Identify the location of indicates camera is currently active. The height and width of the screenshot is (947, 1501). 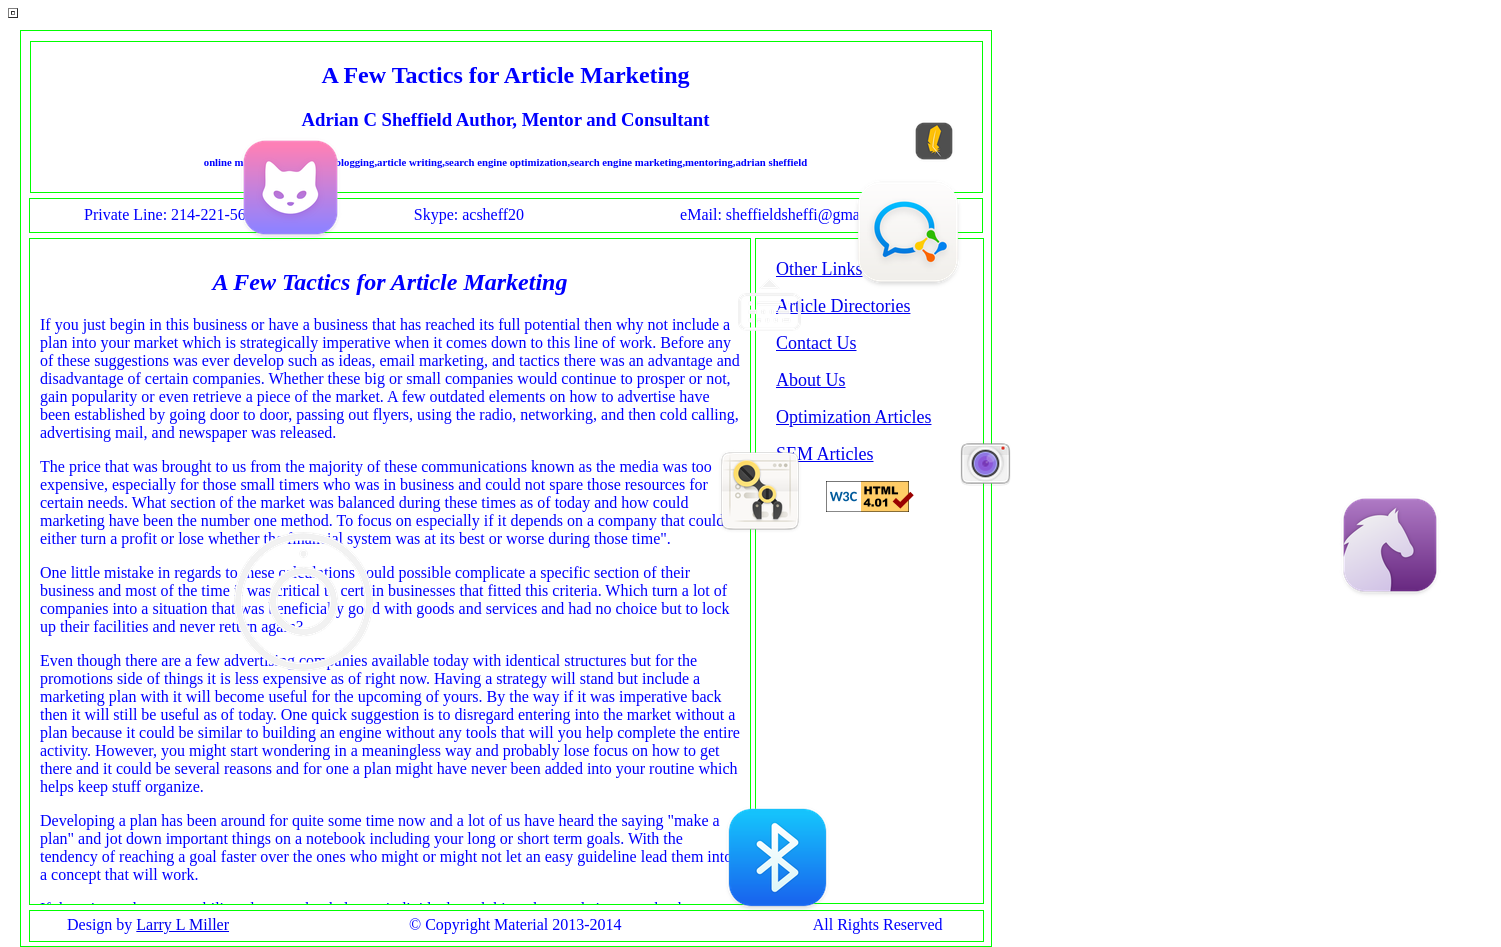
(303, 601).